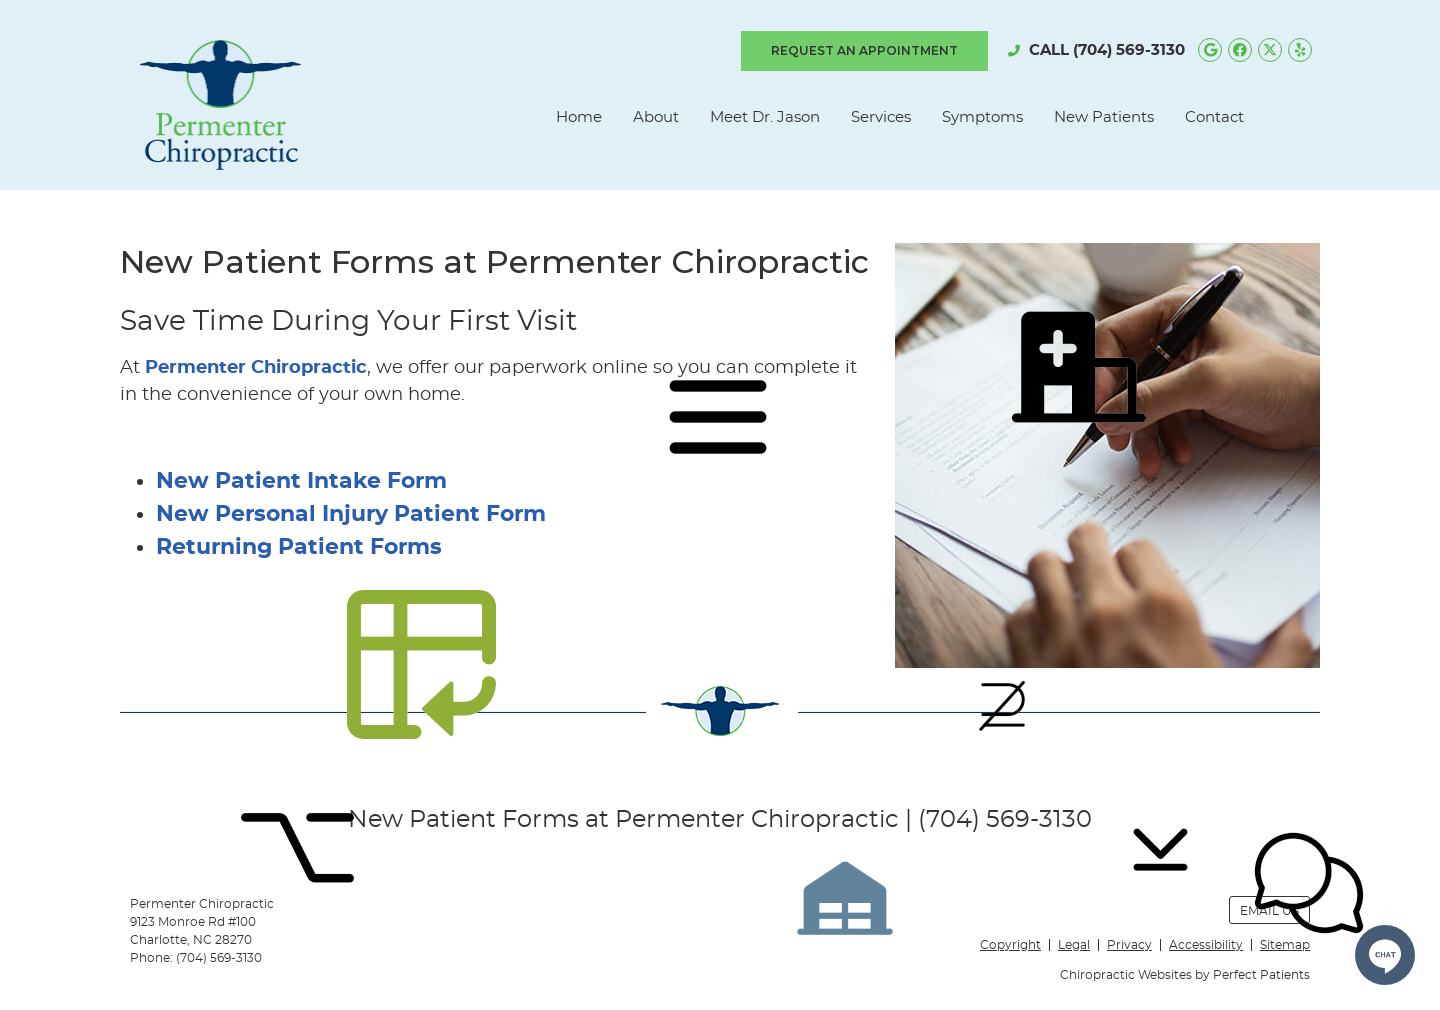  Describe the element at coordinates (1072, 367) in the screenshot. I see `find nearby hospitals or medical facilities` at that location.